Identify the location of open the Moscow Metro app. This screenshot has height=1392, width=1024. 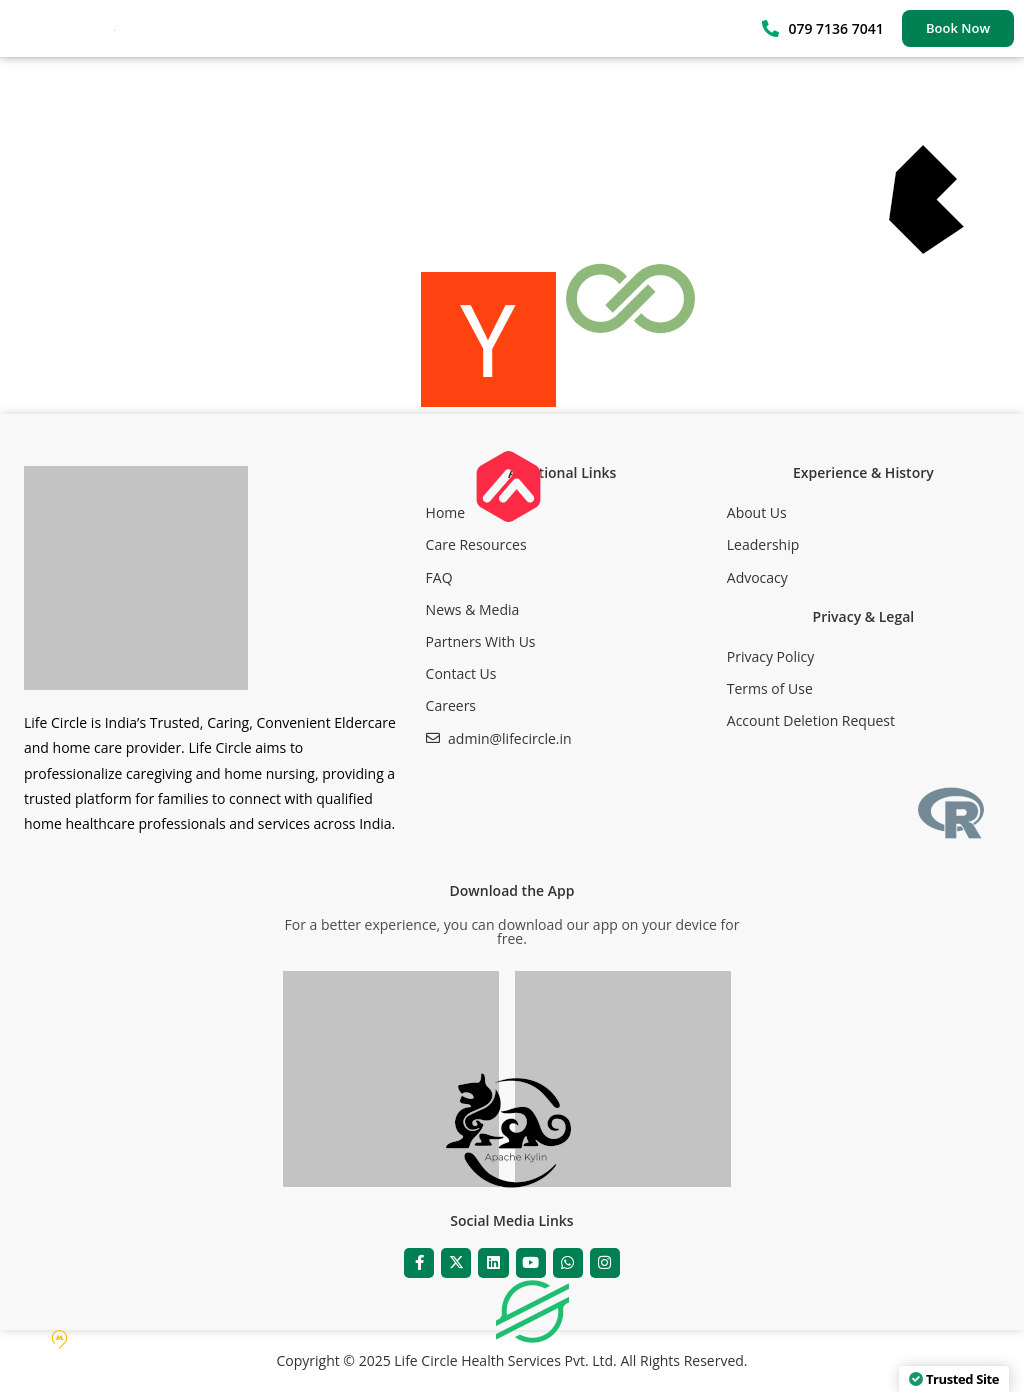
(59, 1339).